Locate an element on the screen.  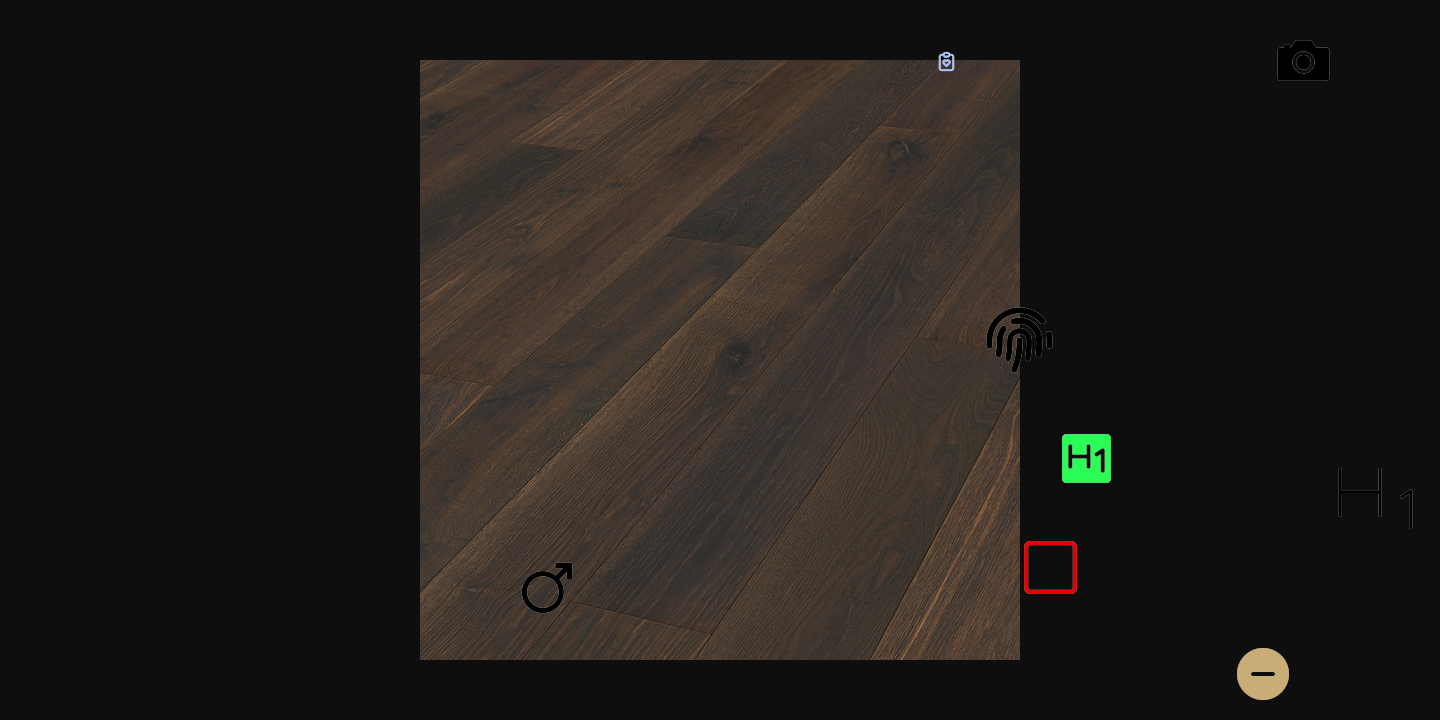
view your saved favorites or wishlist is located at coordinates (946, 61).